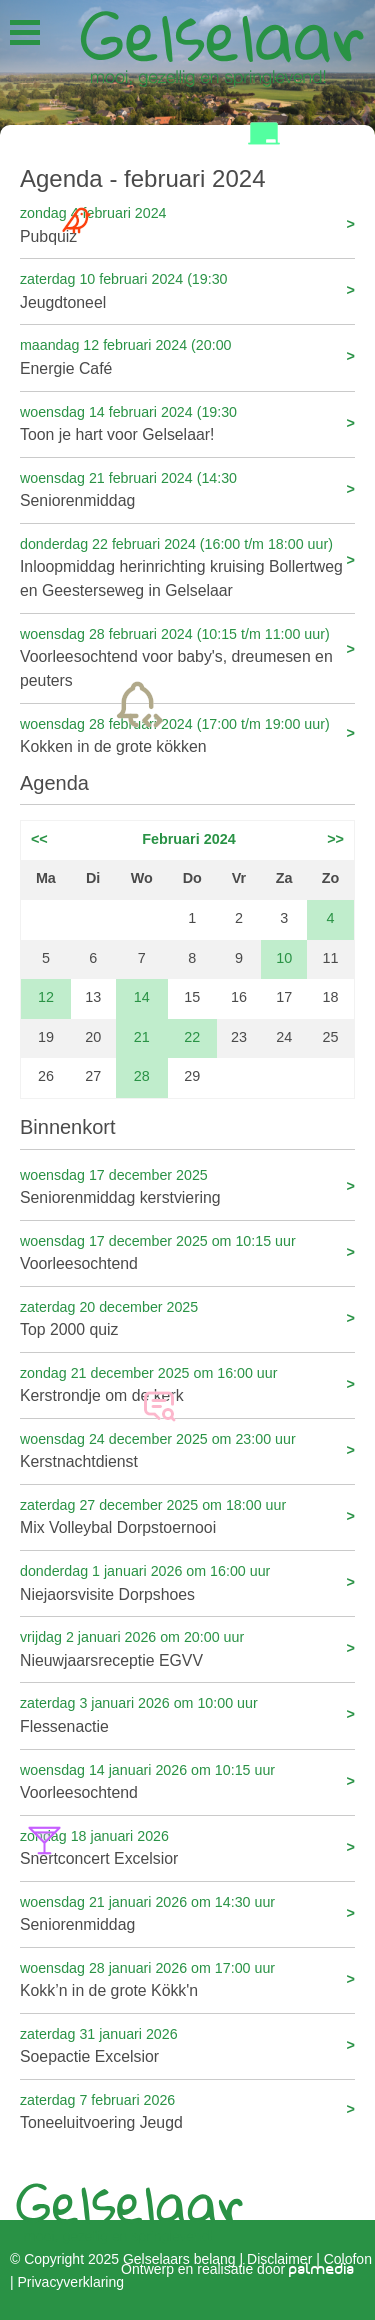 Image resolution: width=375 pixels, height=2320 pixels. Describe the element at coordinates (76, 220) in the screenshot. I see `access twitter or social media features` at that location.